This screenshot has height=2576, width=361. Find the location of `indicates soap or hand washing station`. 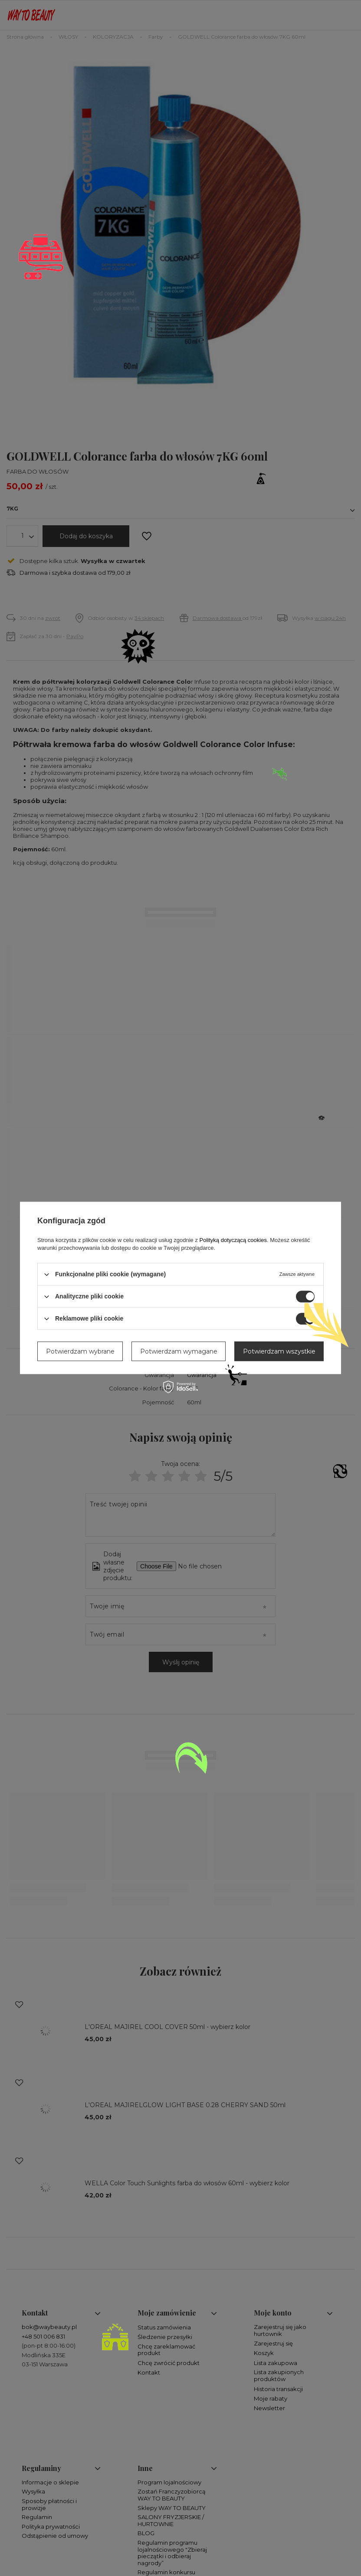

indicates soap or hand washing station is located at coordinates (260, 478).